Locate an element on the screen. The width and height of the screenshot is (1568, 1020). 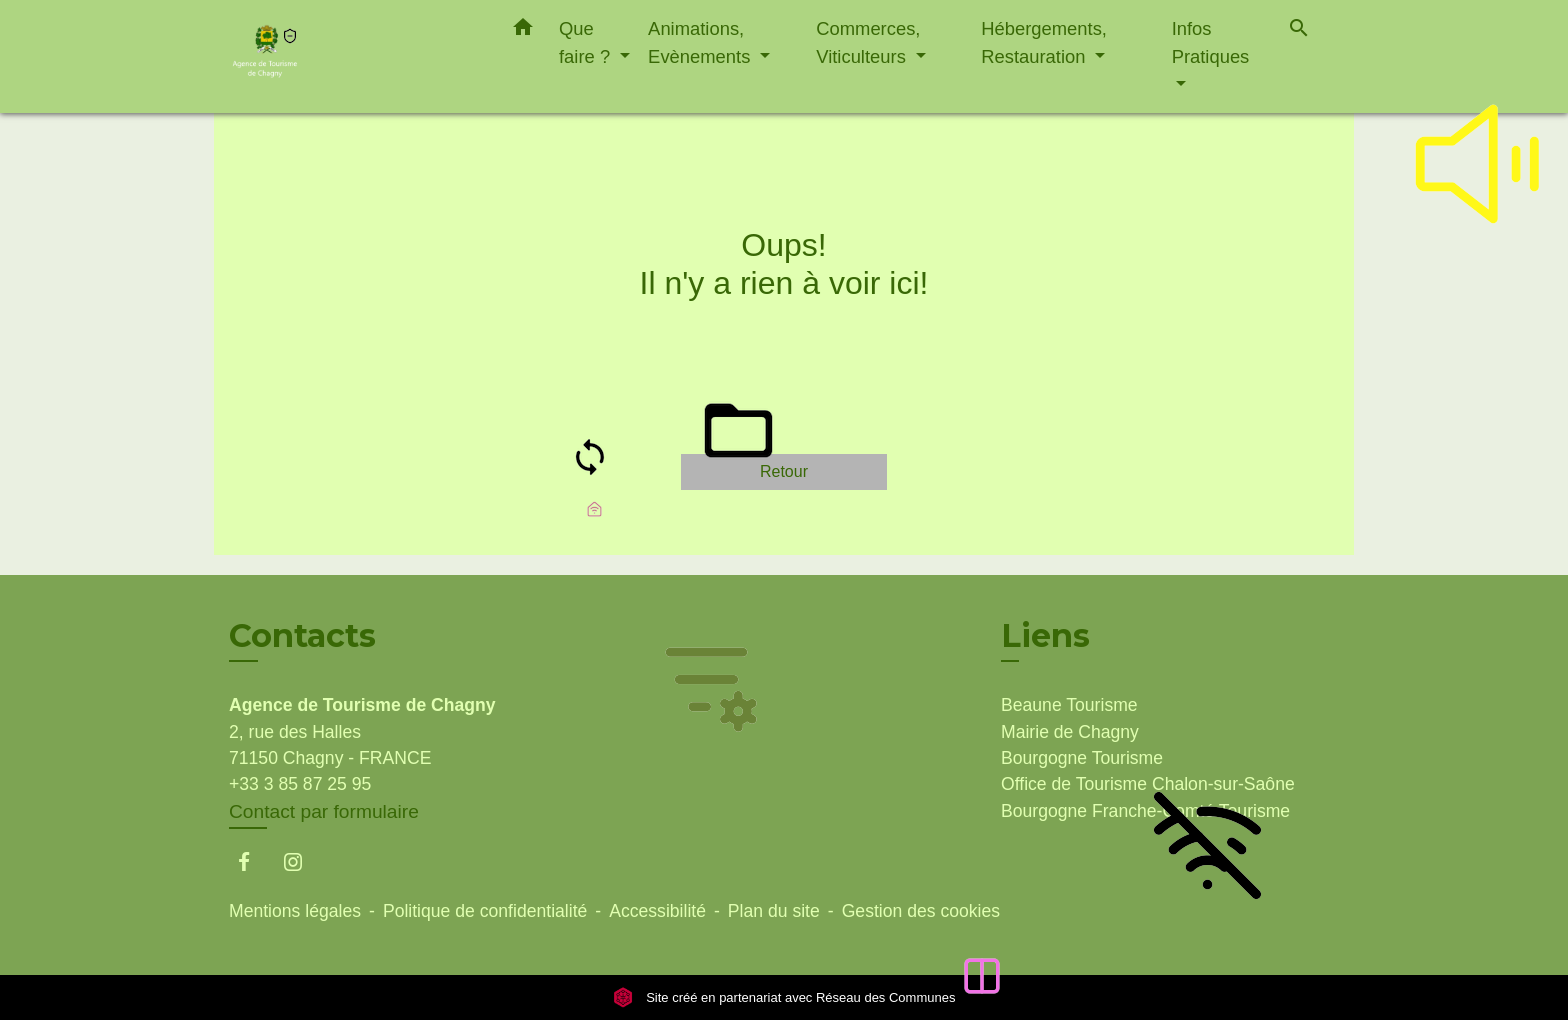
increase or adjust volume is located at coordinates (1475, 164).